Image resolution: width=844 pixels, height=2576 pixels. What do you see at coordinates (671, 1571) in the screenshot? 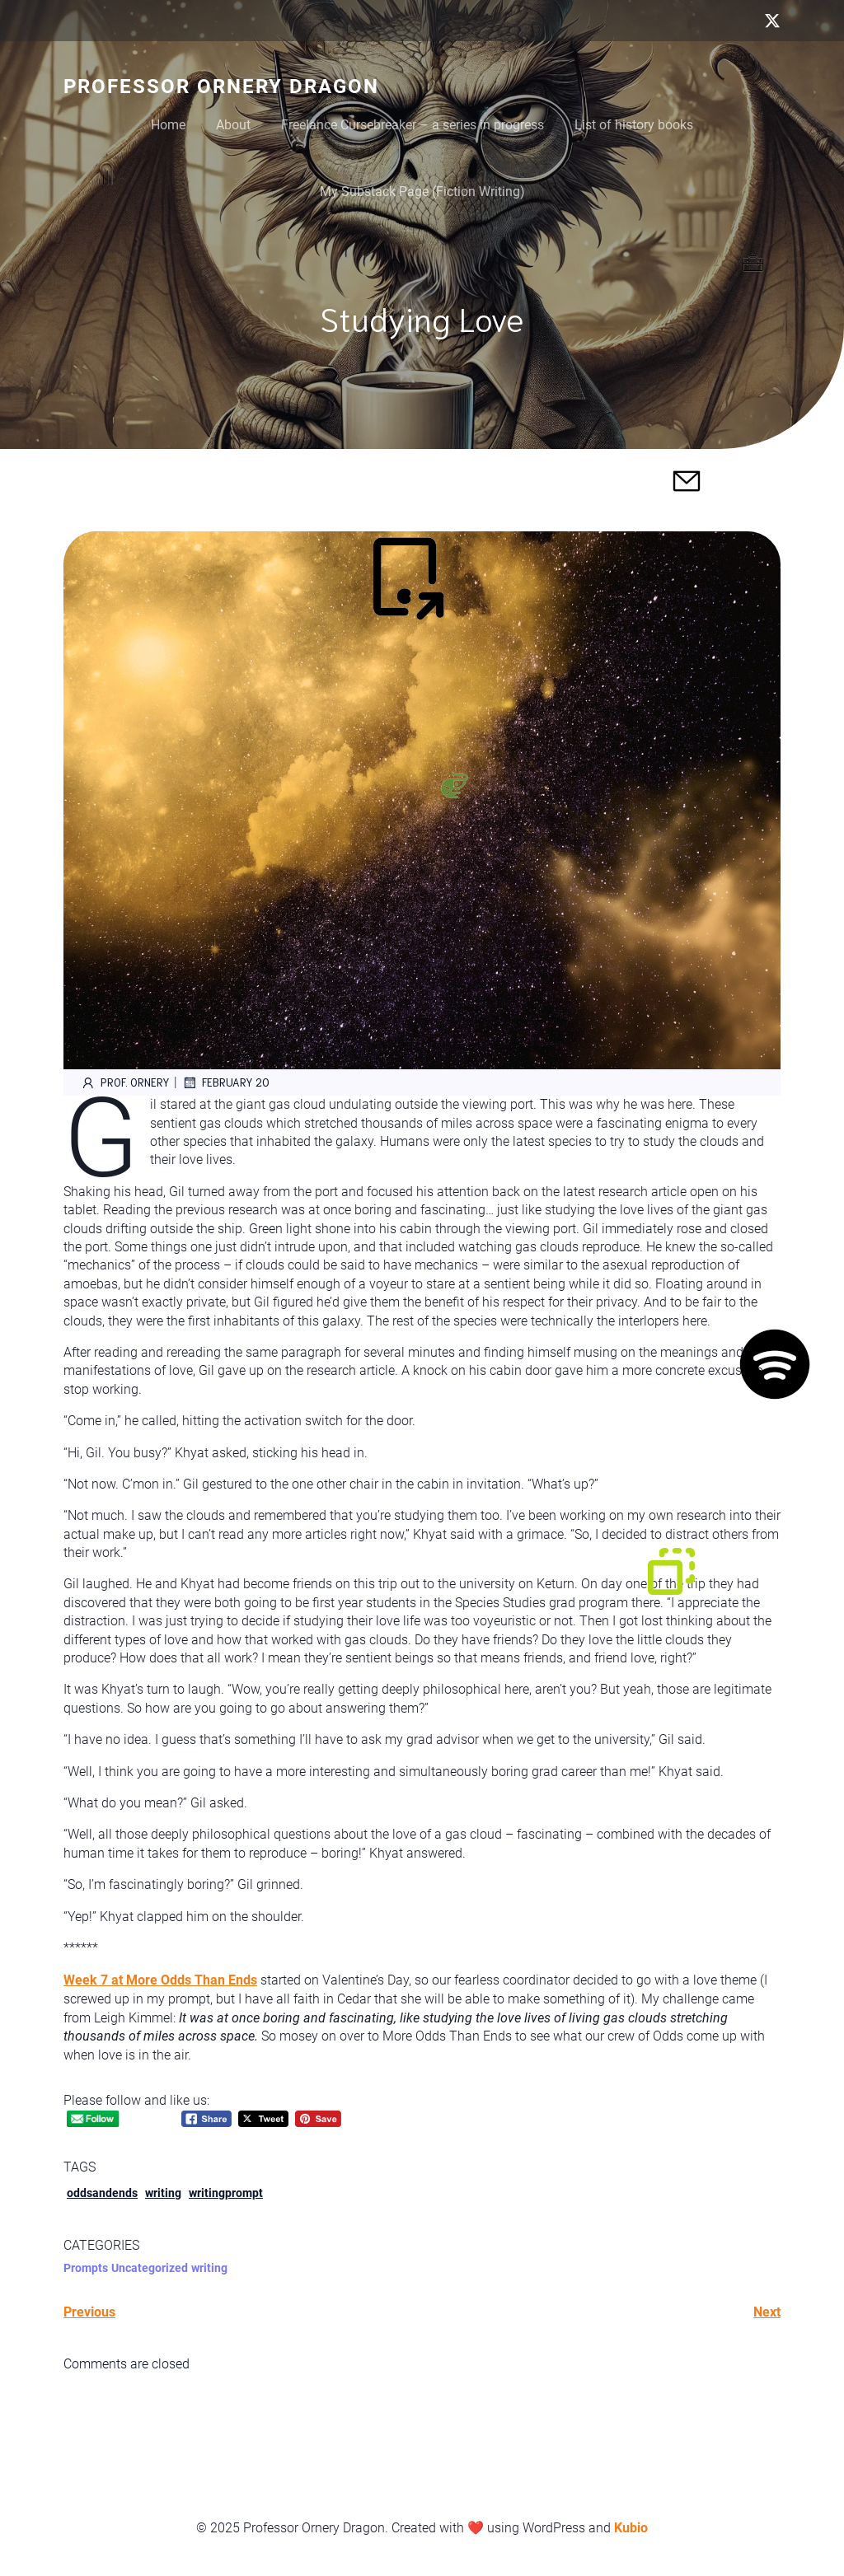
I see `send selected element to back layer` at bounding box center [671, 1571].